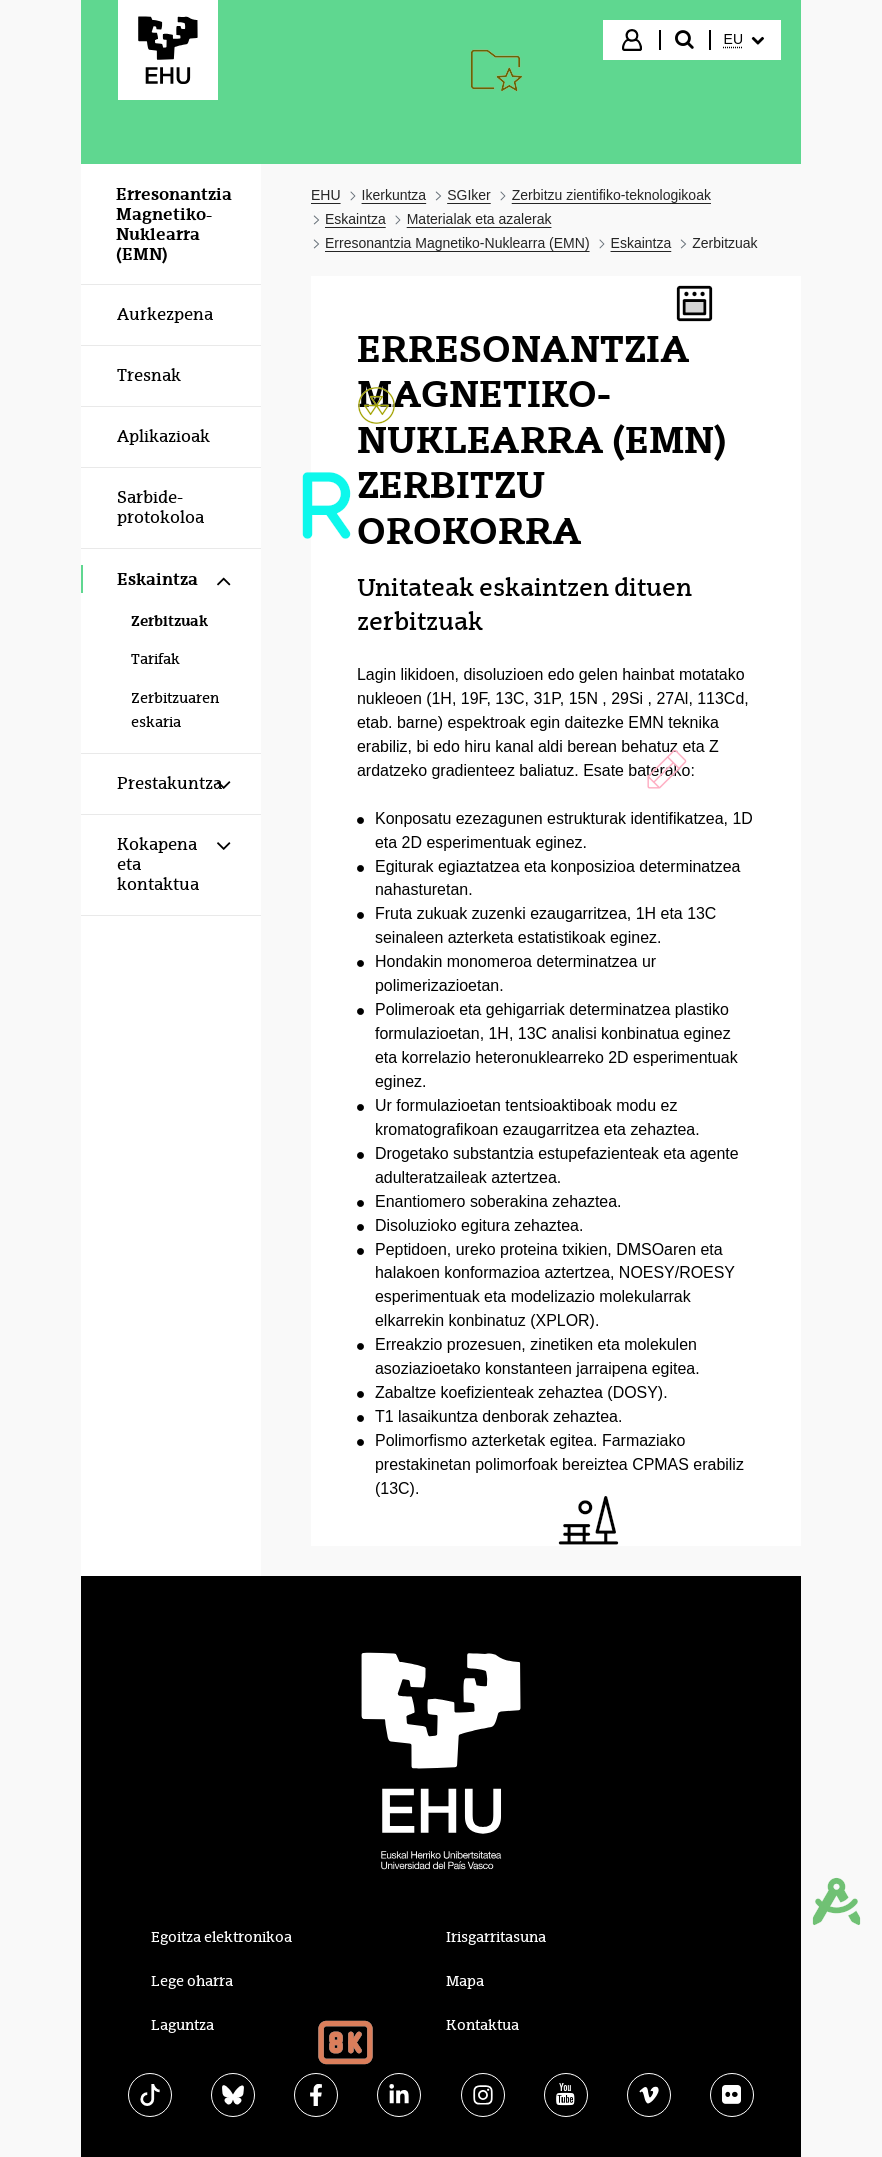 The height and width of the screenshot is (2157, 882). Describe the element at coordinates (588, 1523) in the screenshot. I see `view nearby parks` at that location.